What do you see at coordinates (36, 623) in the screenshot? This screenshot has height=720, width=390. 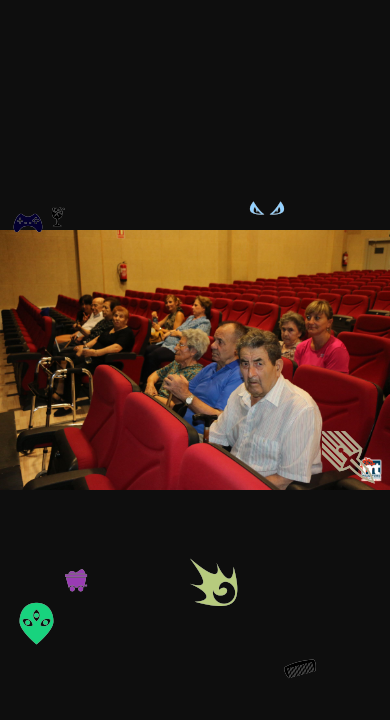 I see `alien character or avatar selection` at bounding box center [36, 623].